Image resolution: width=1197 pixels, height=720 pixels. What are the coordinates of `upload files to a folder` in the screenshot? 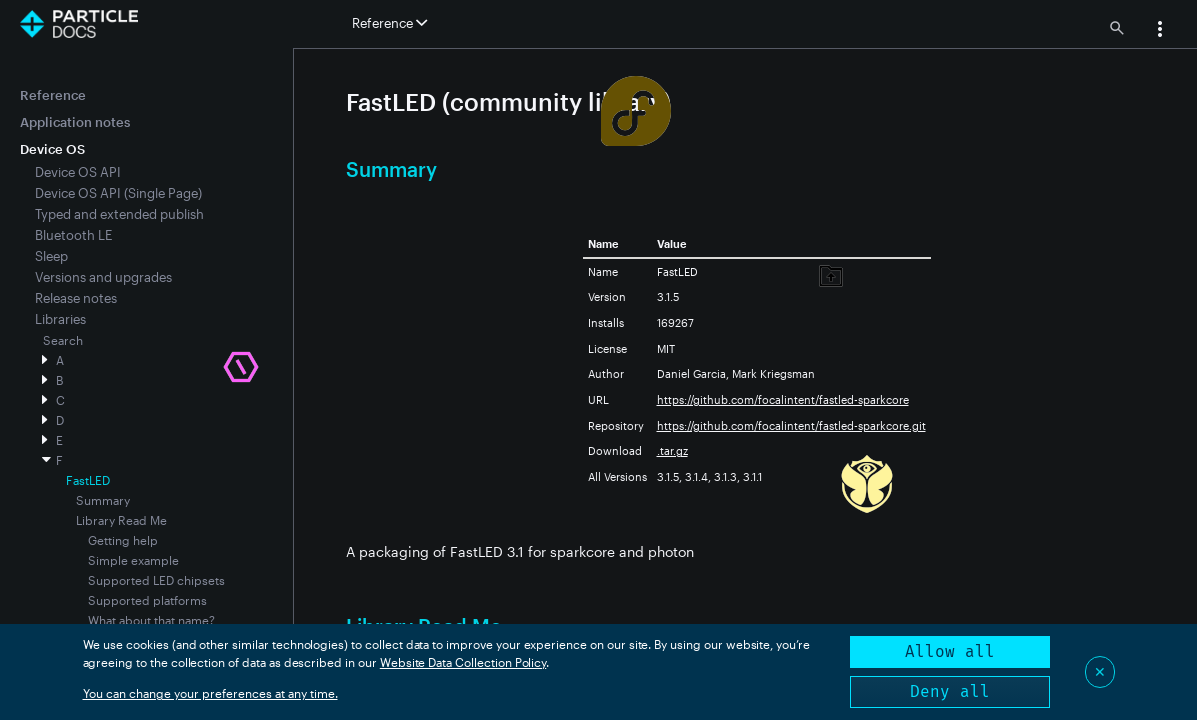 It's located at (831, 276).